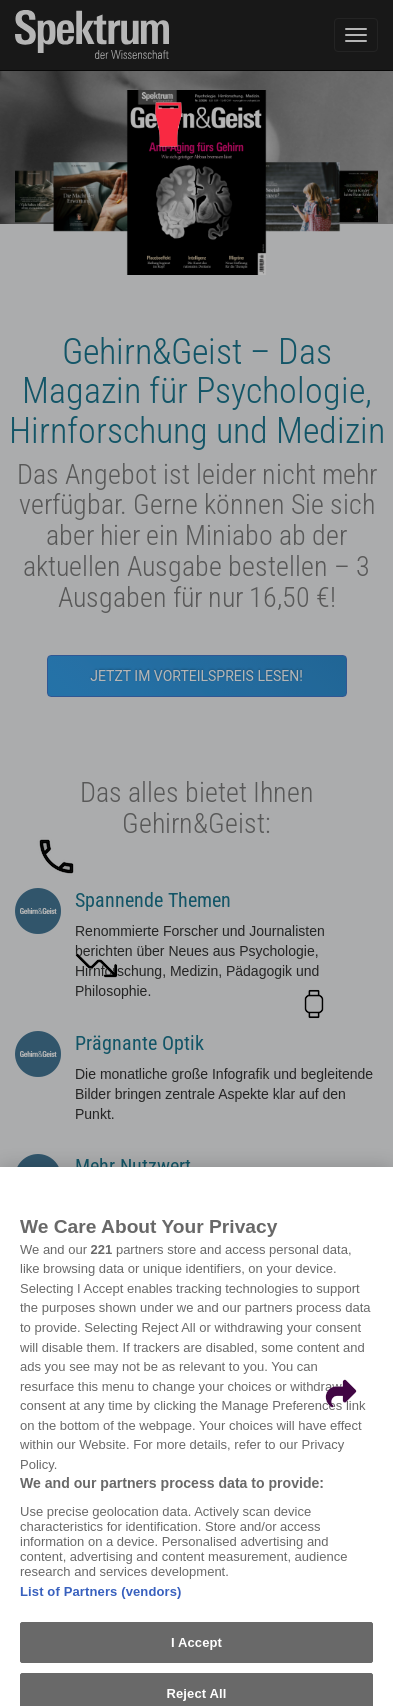 This screenshot has width=393, height=1706. Describe the element at coordinates (56, 856) in the screenshot. I see `make a phone call` at that location.